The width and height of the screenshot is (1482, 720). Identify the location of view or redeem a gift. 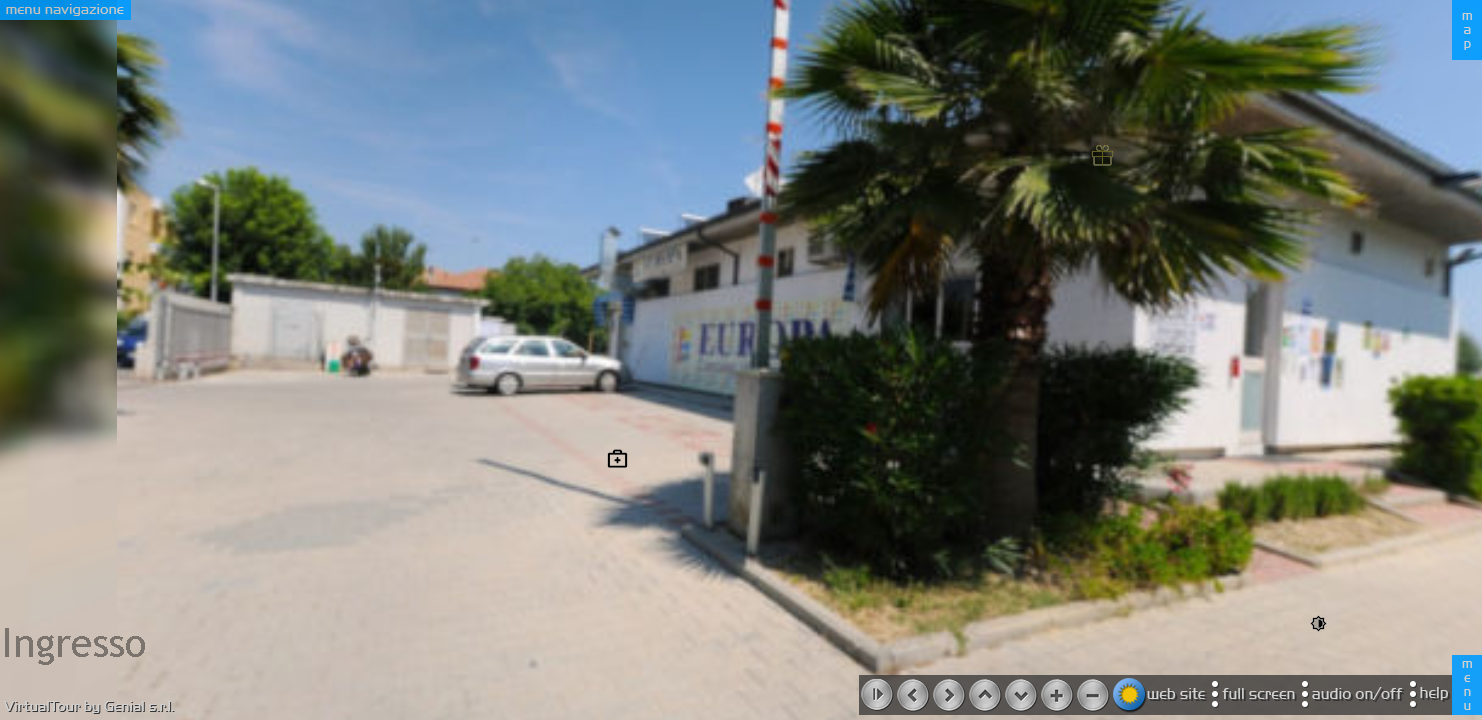
(1102, 156).